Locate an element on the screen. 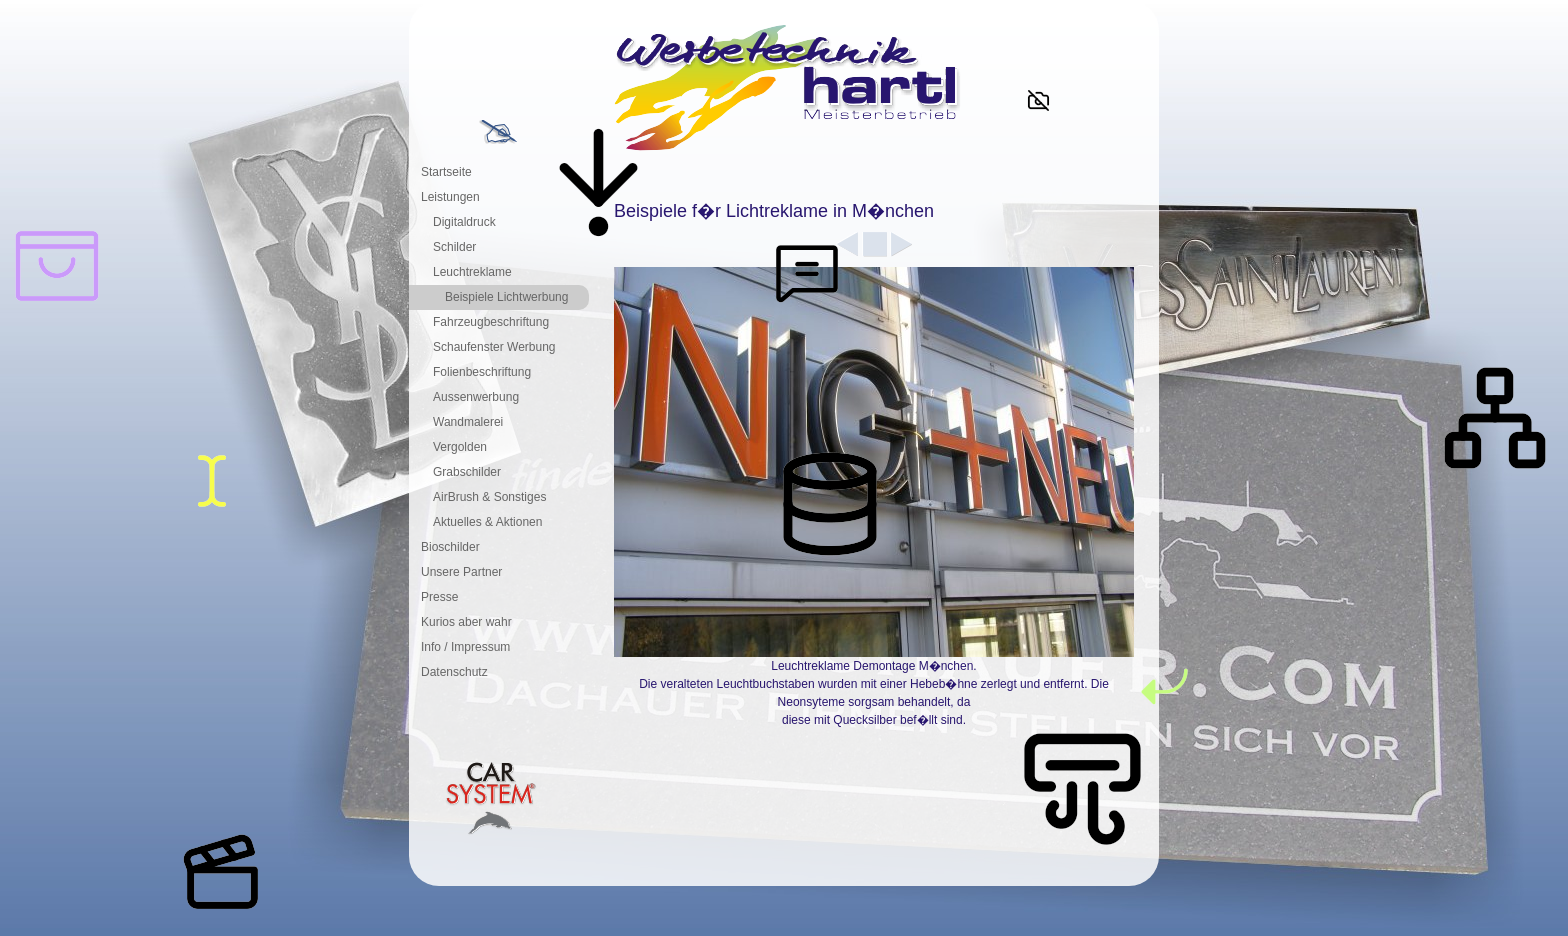 This screenshot has width=1568, height=936. view network topology or connections is located at coordinates (1495, 418).